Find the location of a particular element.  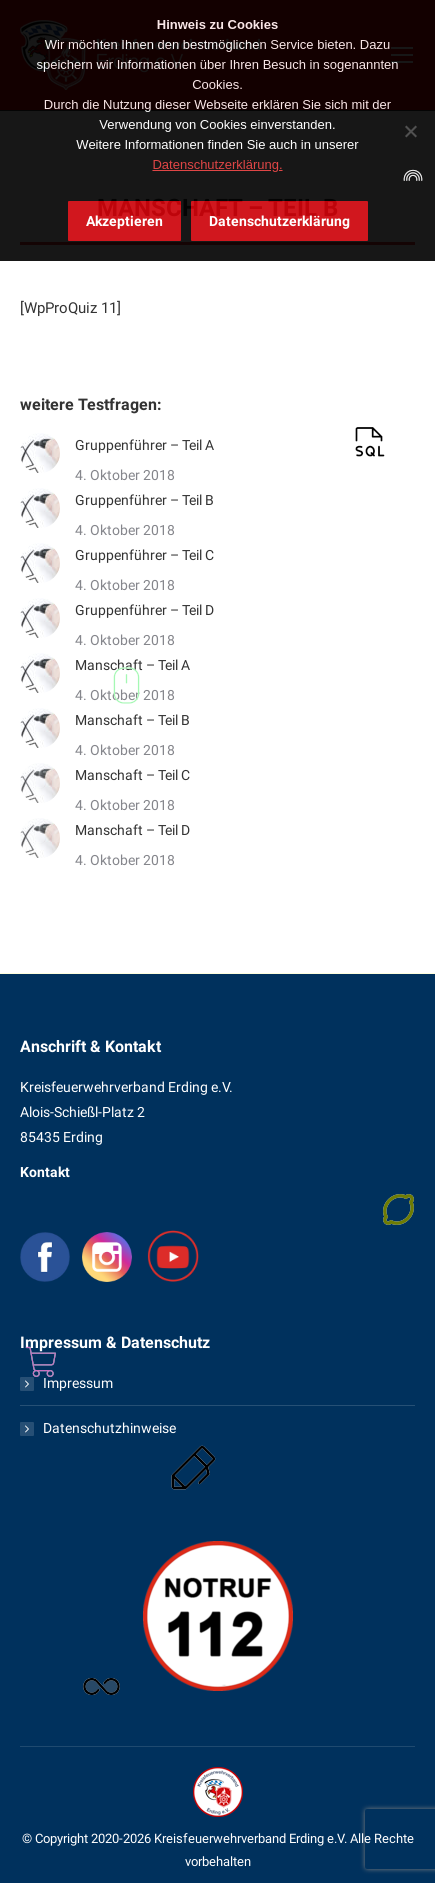

indicates mouse input device is located at coordinates (126, 685).